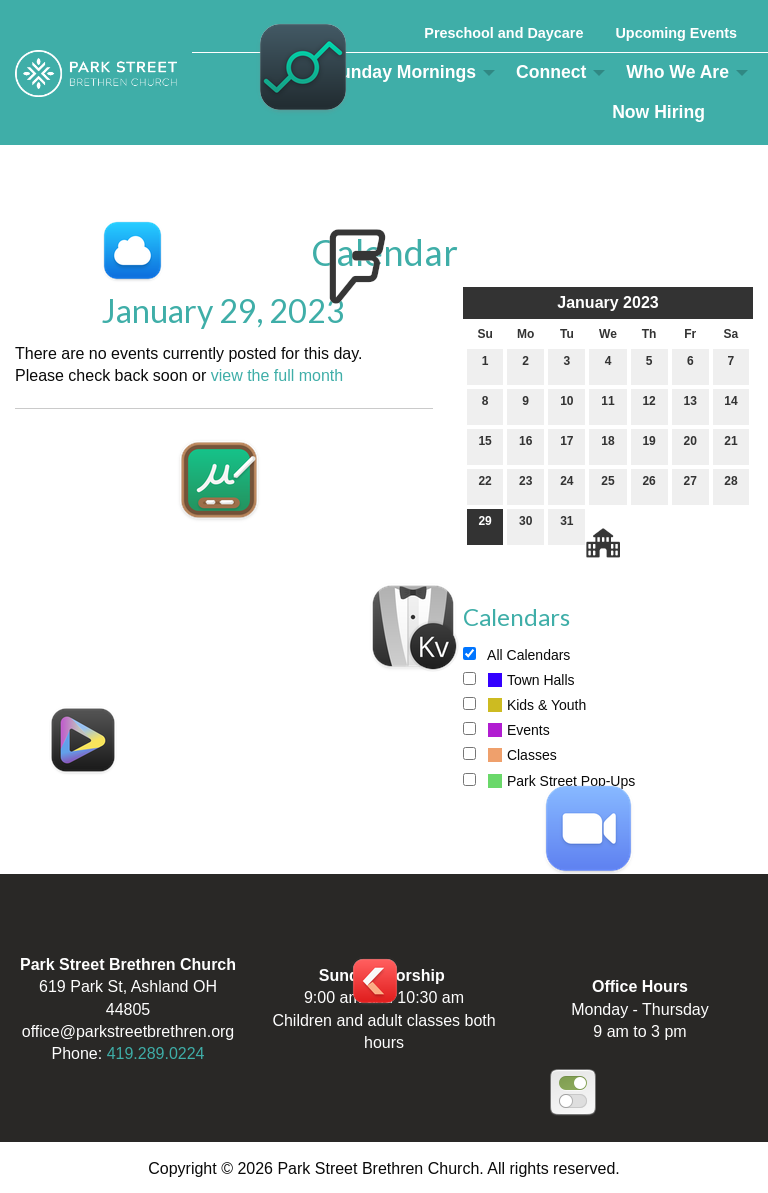  What do you see at coordinates (413, 626) in the screenshot?
I see `open kvantum theme manager` at bounding box center [413, 626].